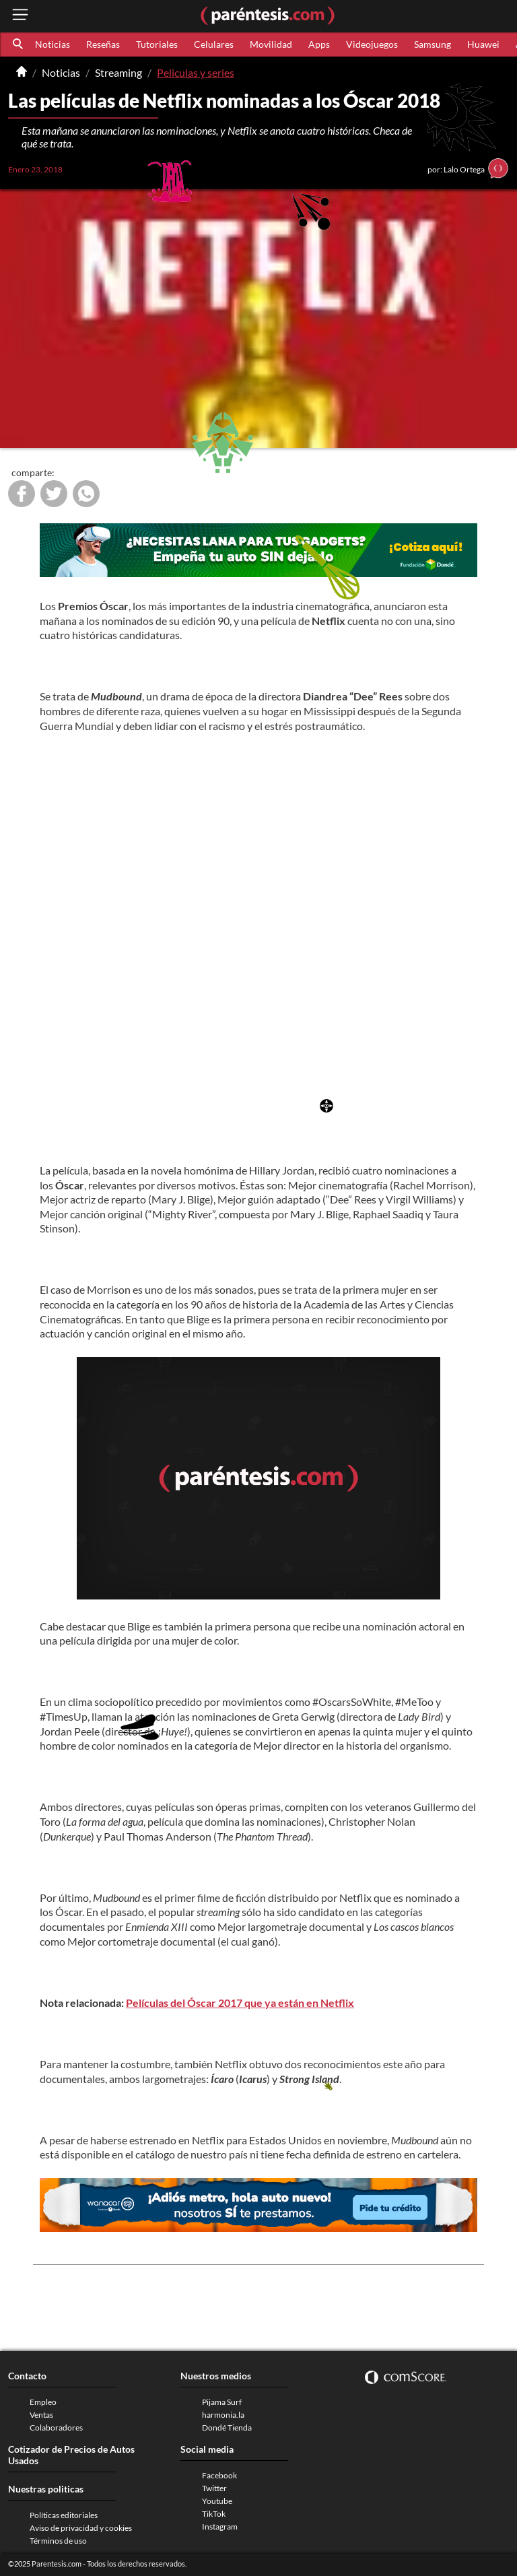  Describe the element at coordinates (326, 1106) in the screenshot. I see `navigate or pan in multiple directions` at that location.